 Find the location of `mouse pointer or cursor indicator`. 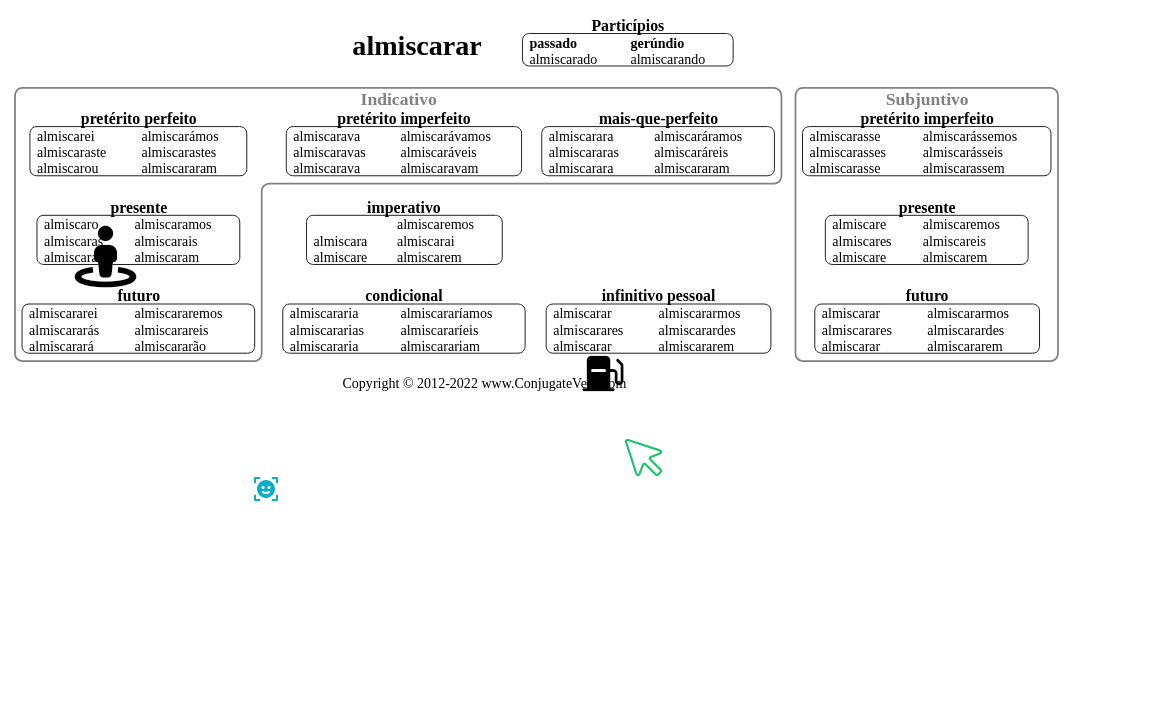

mouse pointer or cursor indicator is located at coordinates (643, 457).